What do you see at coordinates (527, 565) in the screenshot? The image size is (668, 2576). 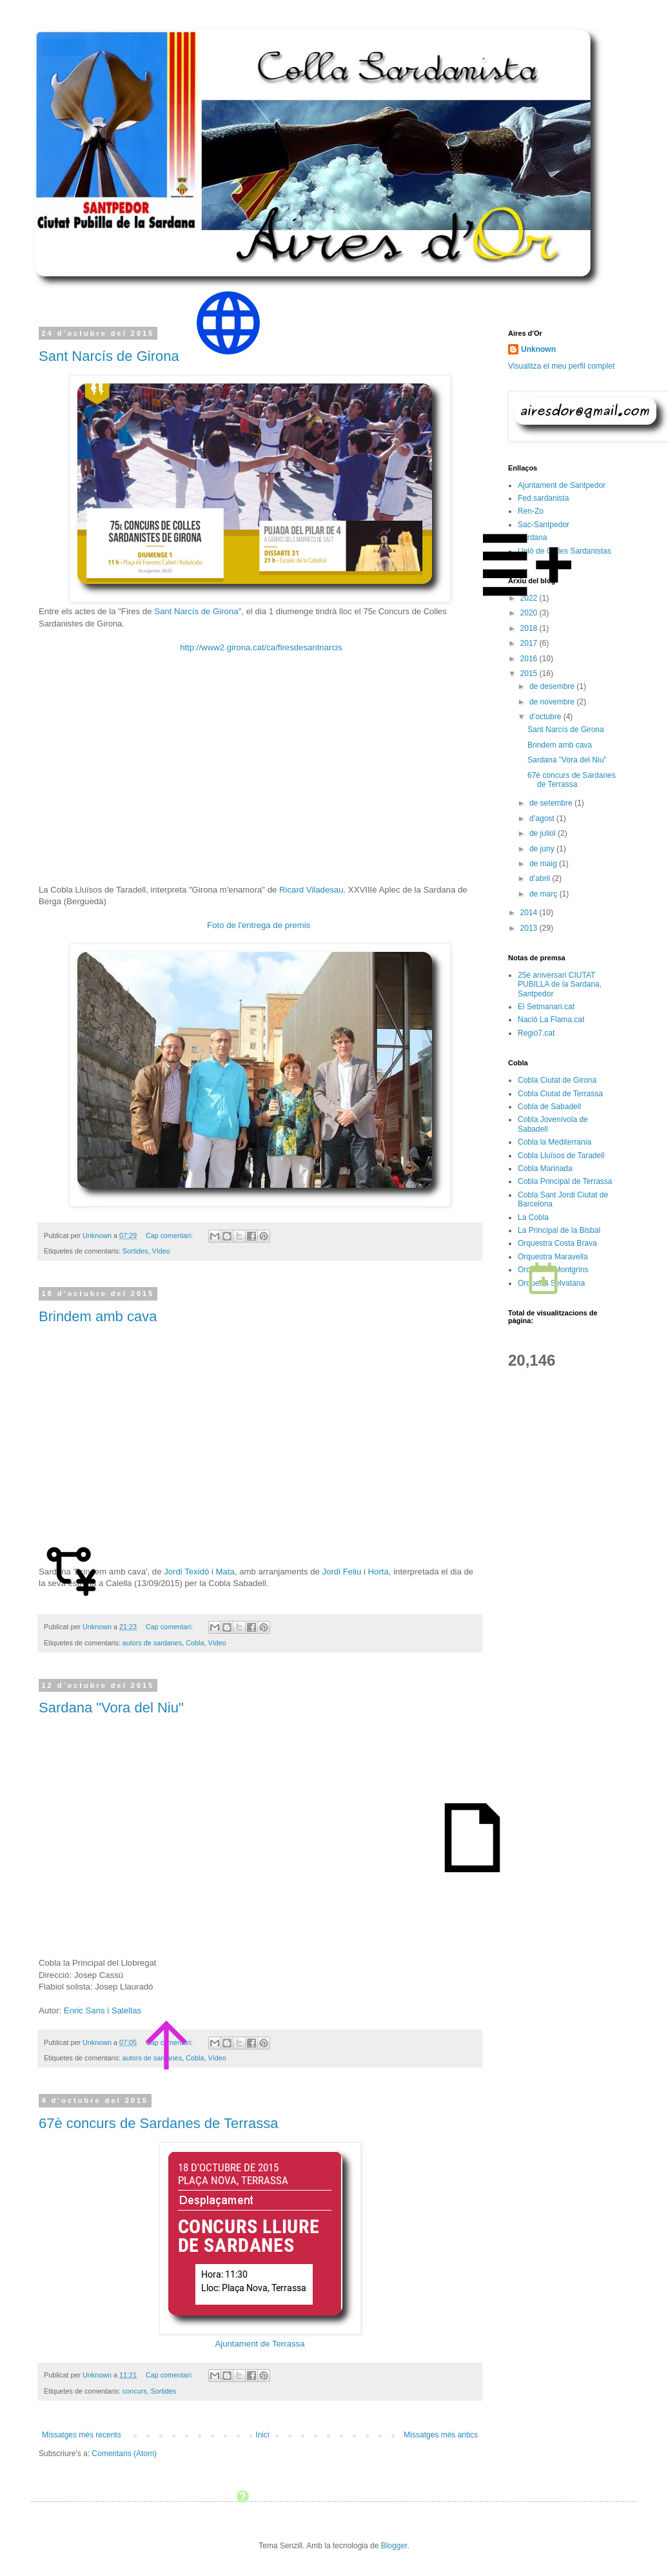 I see `add a new item to the list` at bounding box center [527, 565].